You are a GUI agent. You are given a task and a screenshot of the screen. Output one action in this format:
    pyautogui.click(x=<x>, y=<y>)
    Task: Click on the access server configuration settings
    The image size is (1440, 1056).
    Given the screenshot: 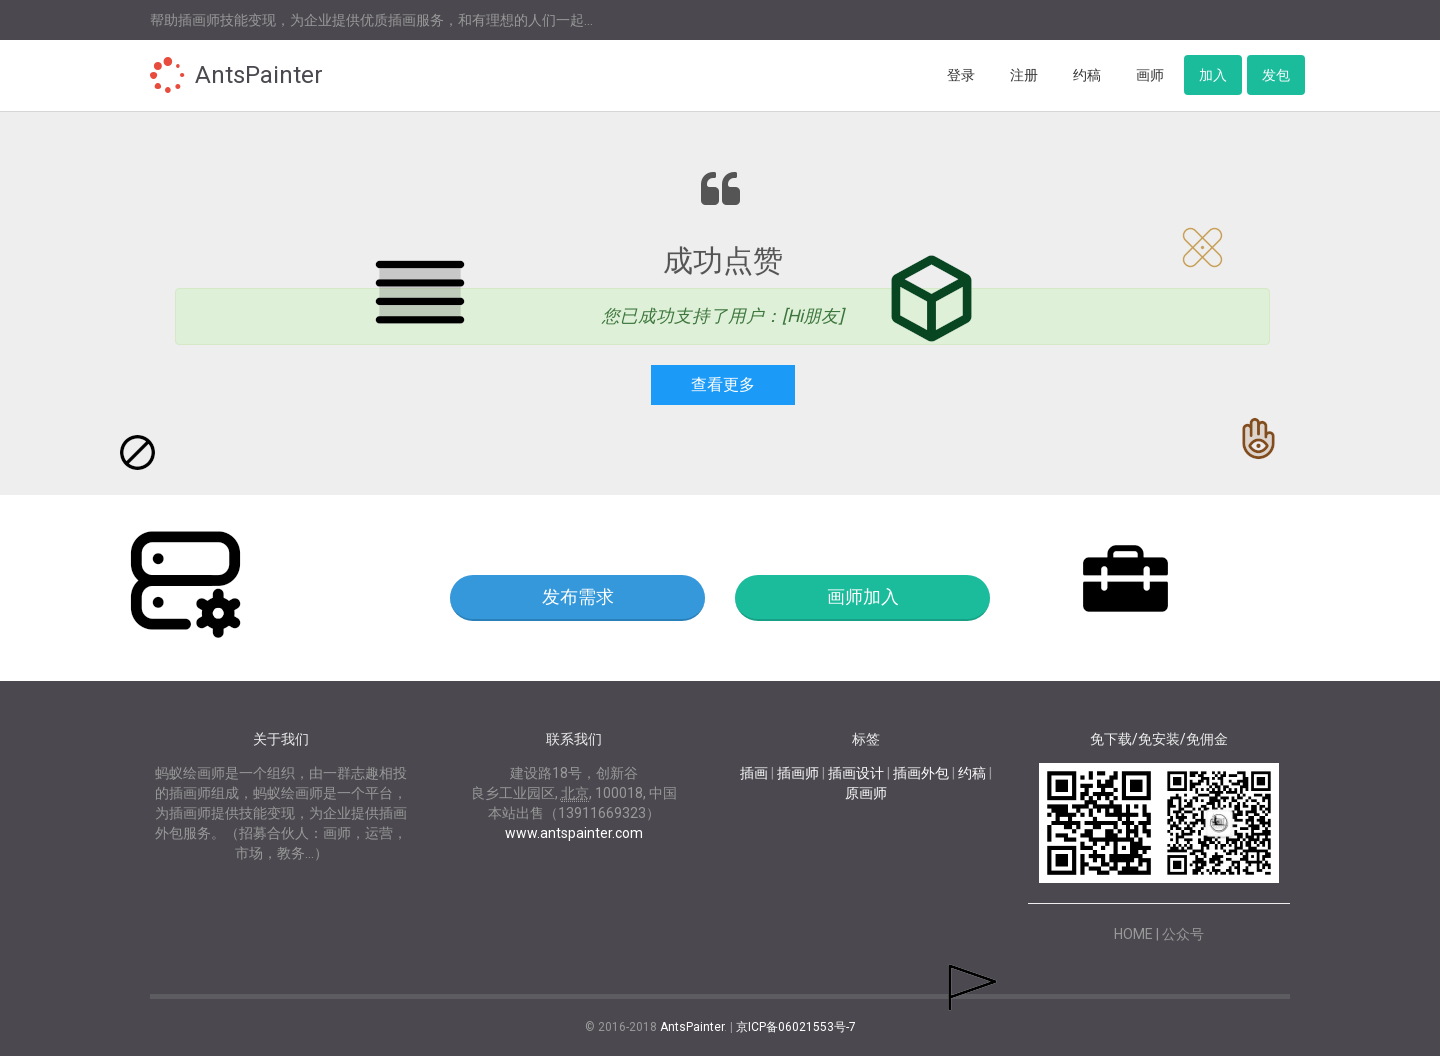 What is the action you would take?
    pyautogui.click(x=185, y=580)
    